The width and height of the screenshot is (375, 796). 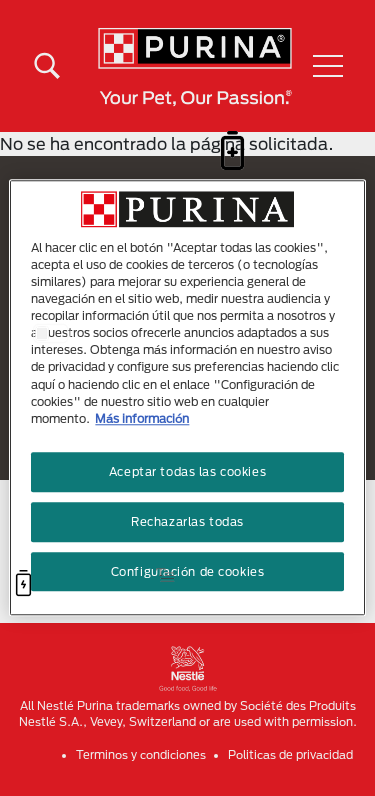 What do you see at coordinates (52, 333) in the screenshot?
I see `indicates battery level at 40%` at bounding box center [52, 333].